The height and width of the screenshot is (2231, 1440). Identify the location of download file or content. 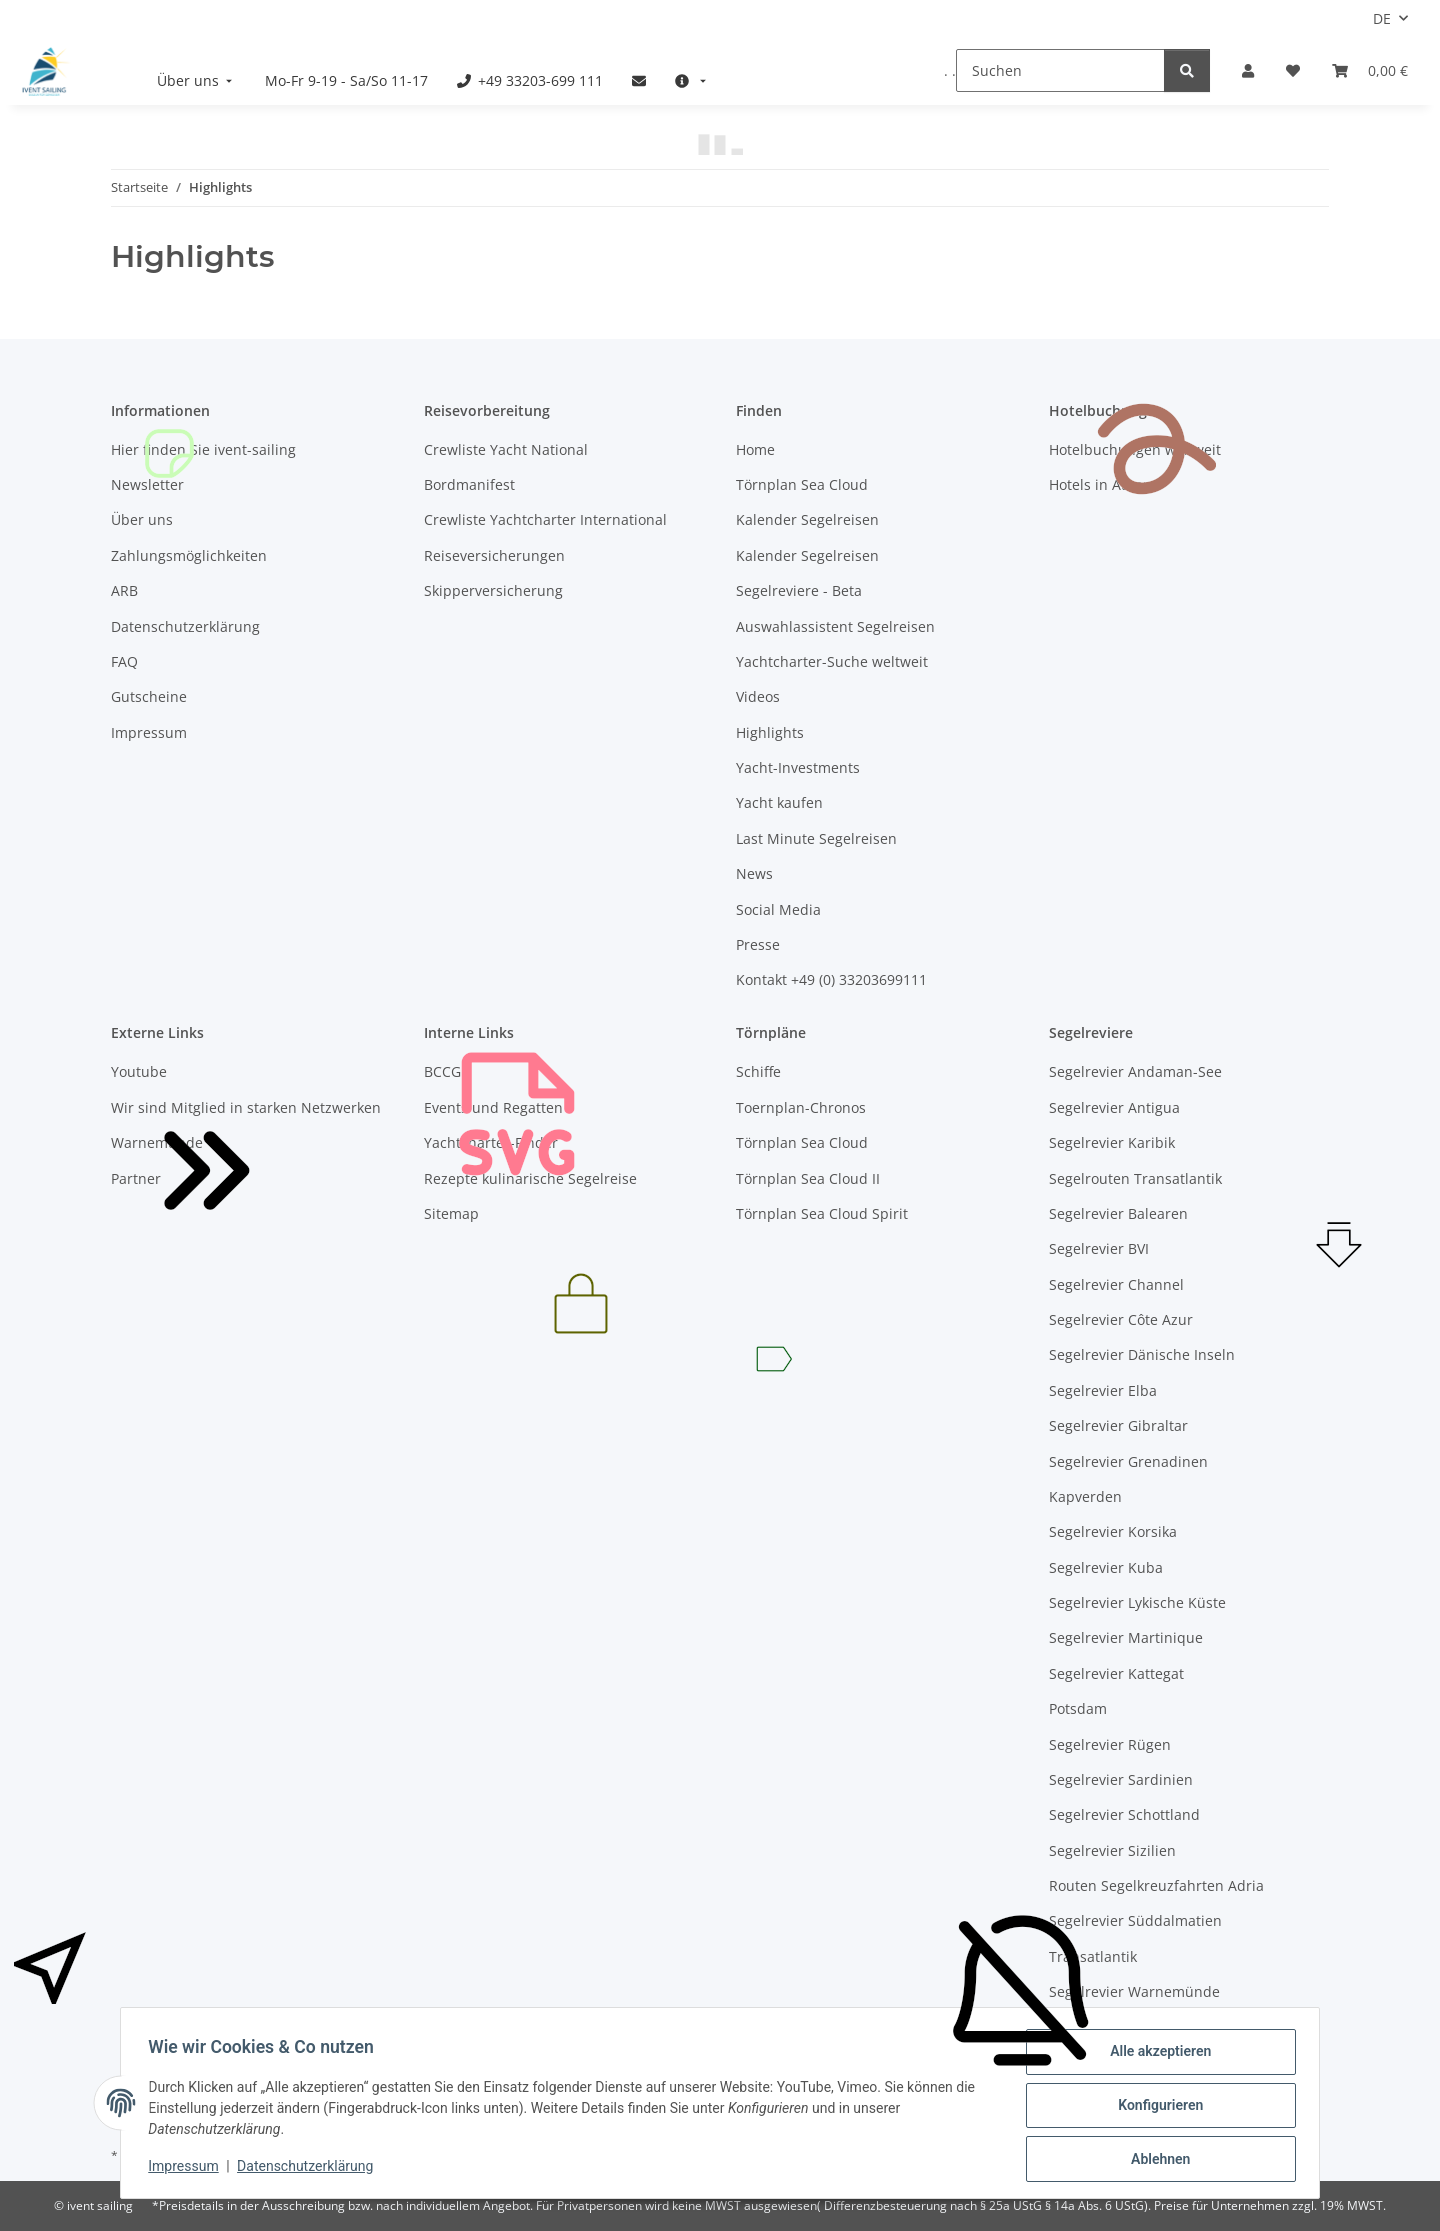
(1339, 1243).